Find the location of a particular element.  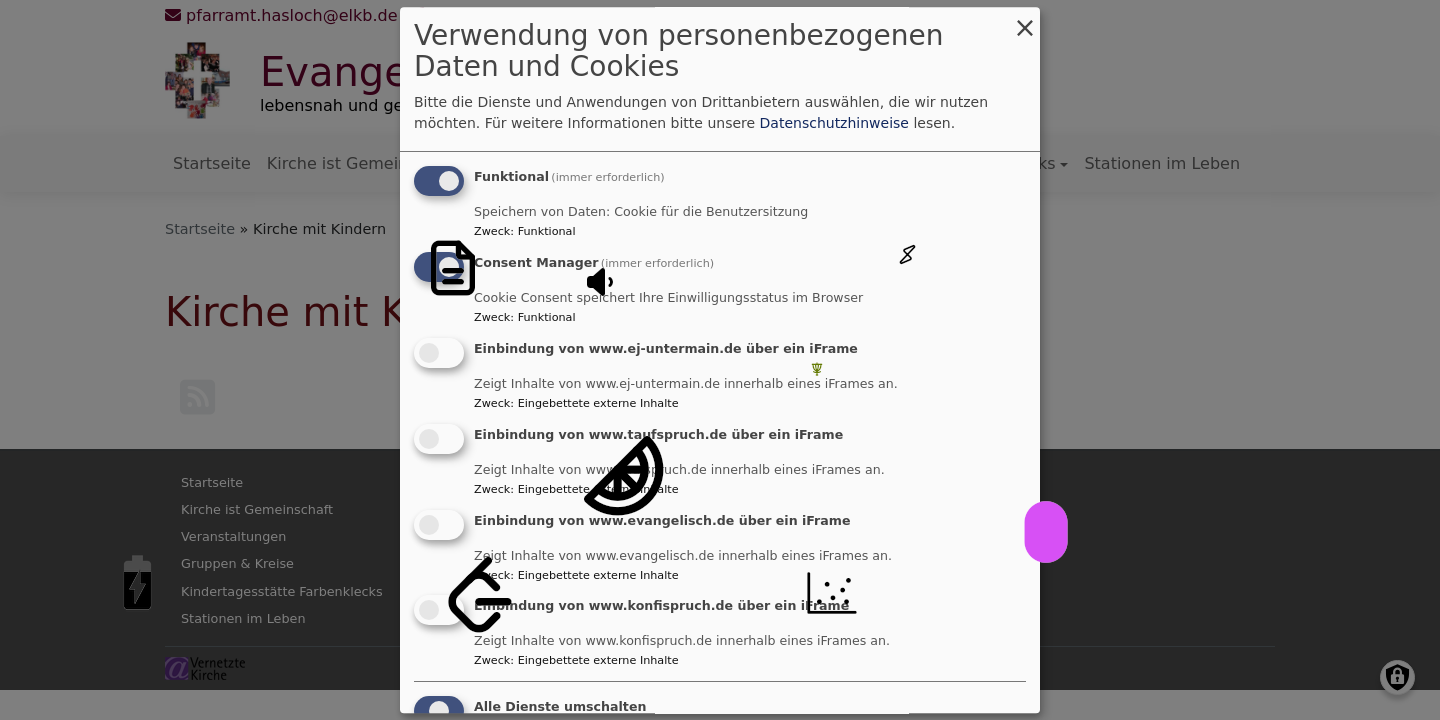

indicates fresh or citrus-related content is located at coordinates (624, 476).